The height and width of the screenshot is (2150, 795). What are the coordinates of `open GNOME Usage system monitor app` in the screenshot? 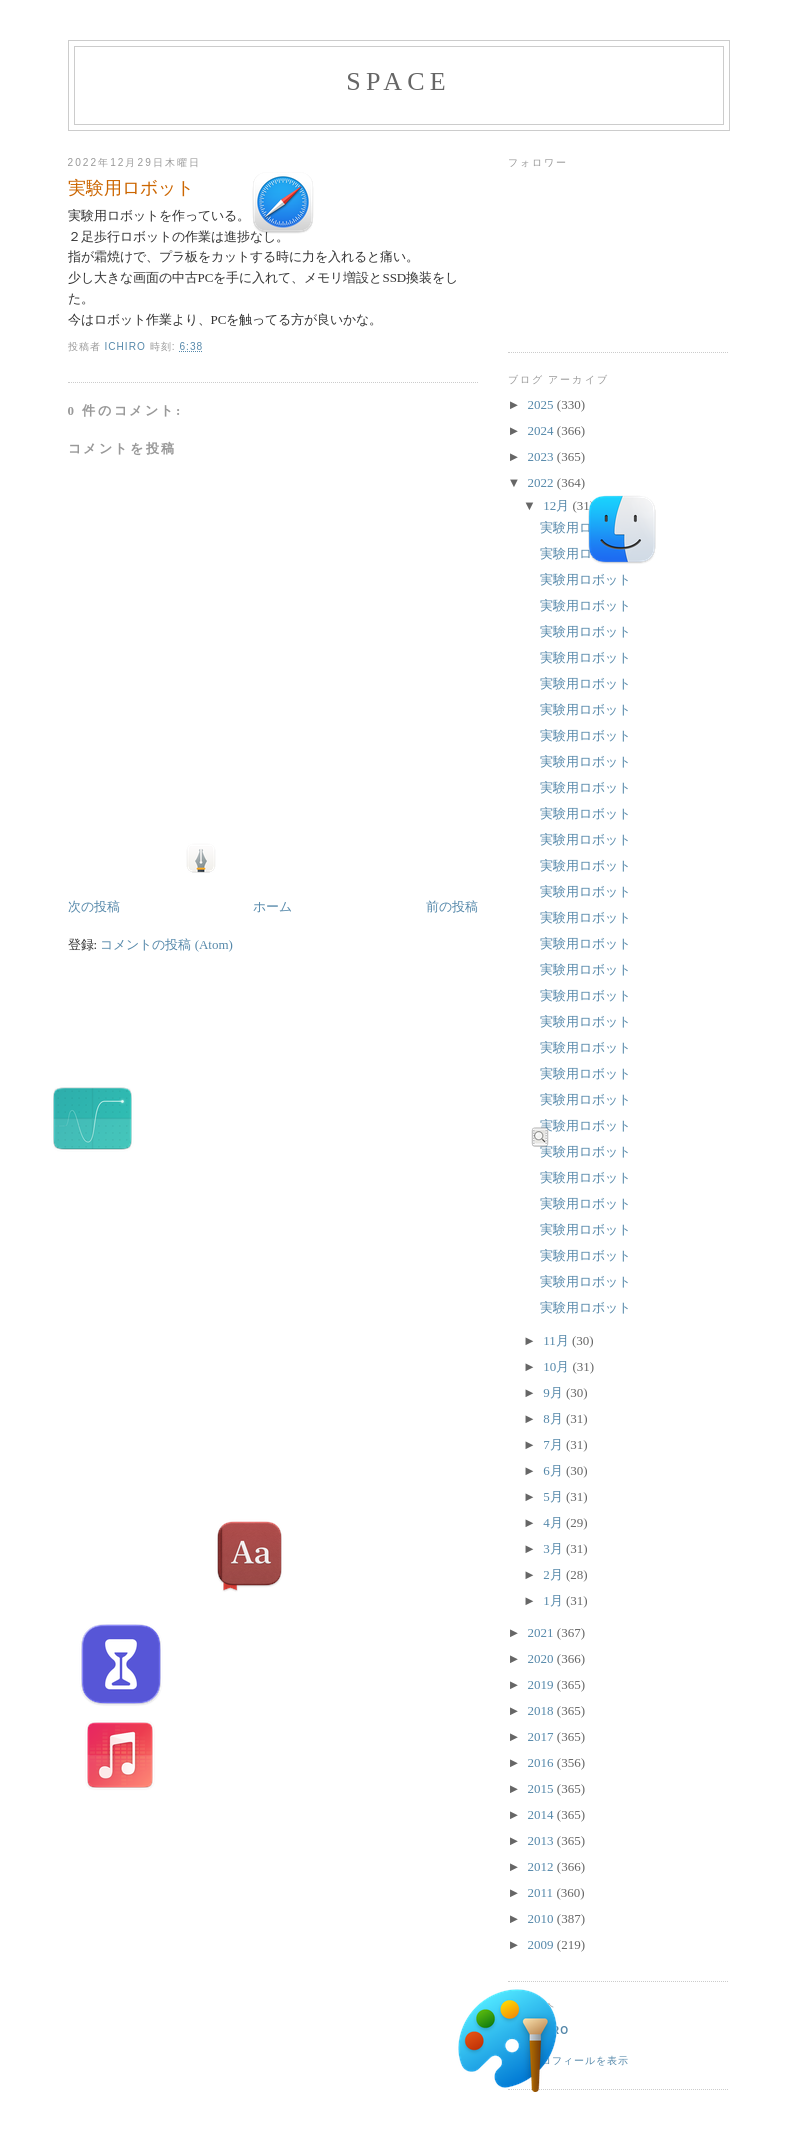 It's located at (92, 1118).